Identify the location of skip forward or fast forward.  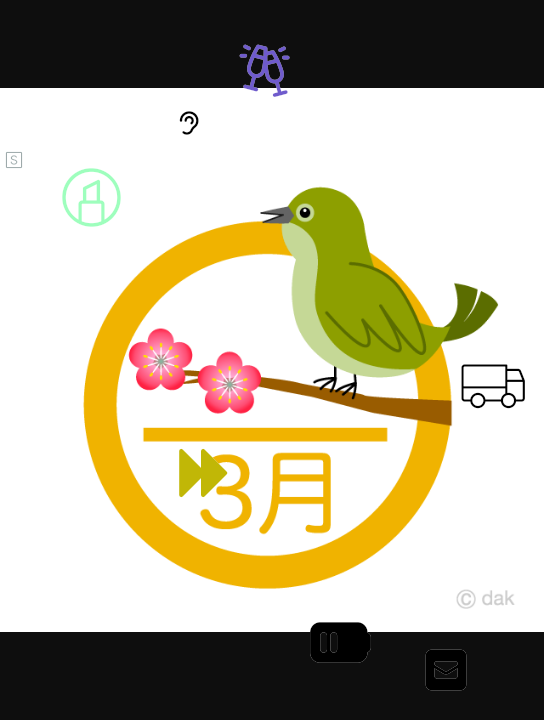
(201, 473).